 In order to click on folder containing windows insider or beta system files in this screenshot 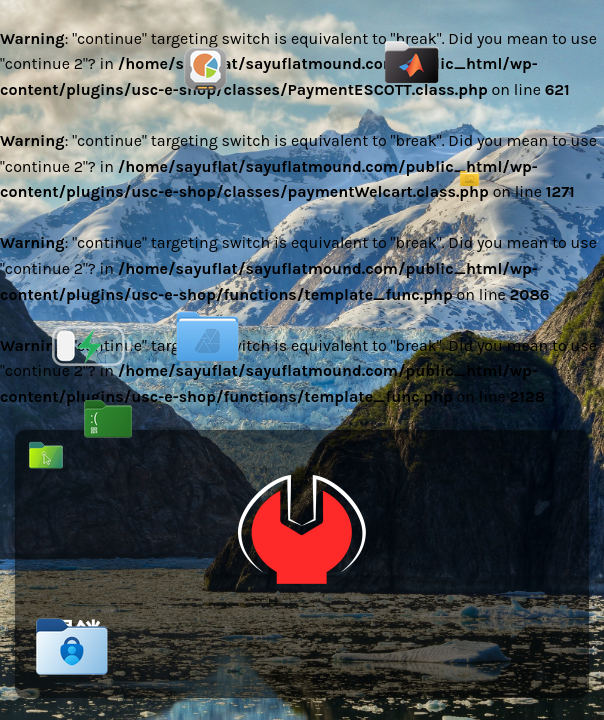, I will do `click(108, 420)`.